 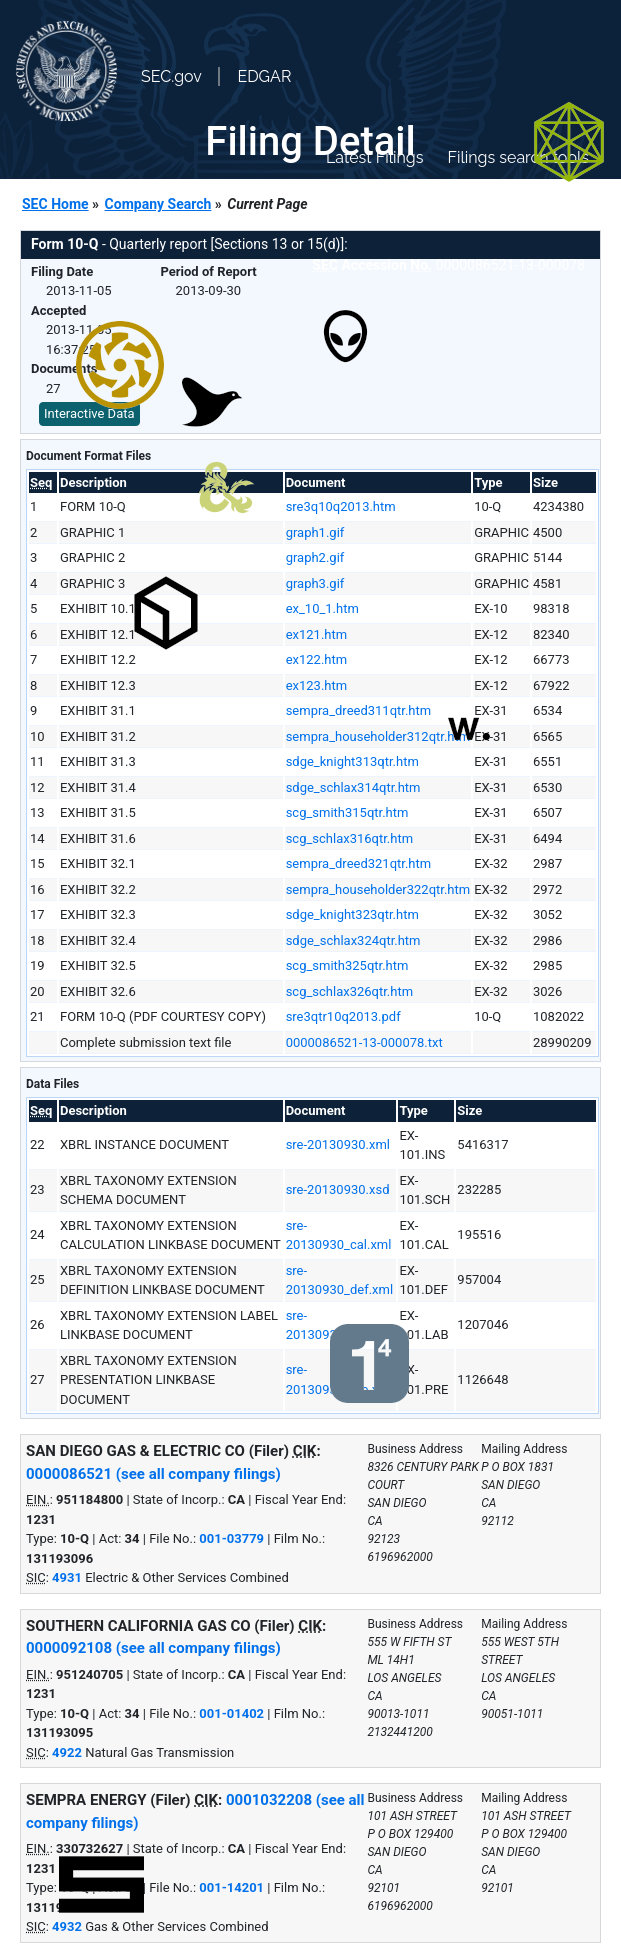 What do you see at coordinates (569, 142) in the screenshot?
I see `OpenJS Foundation logo` at bounding box center [569, 142].